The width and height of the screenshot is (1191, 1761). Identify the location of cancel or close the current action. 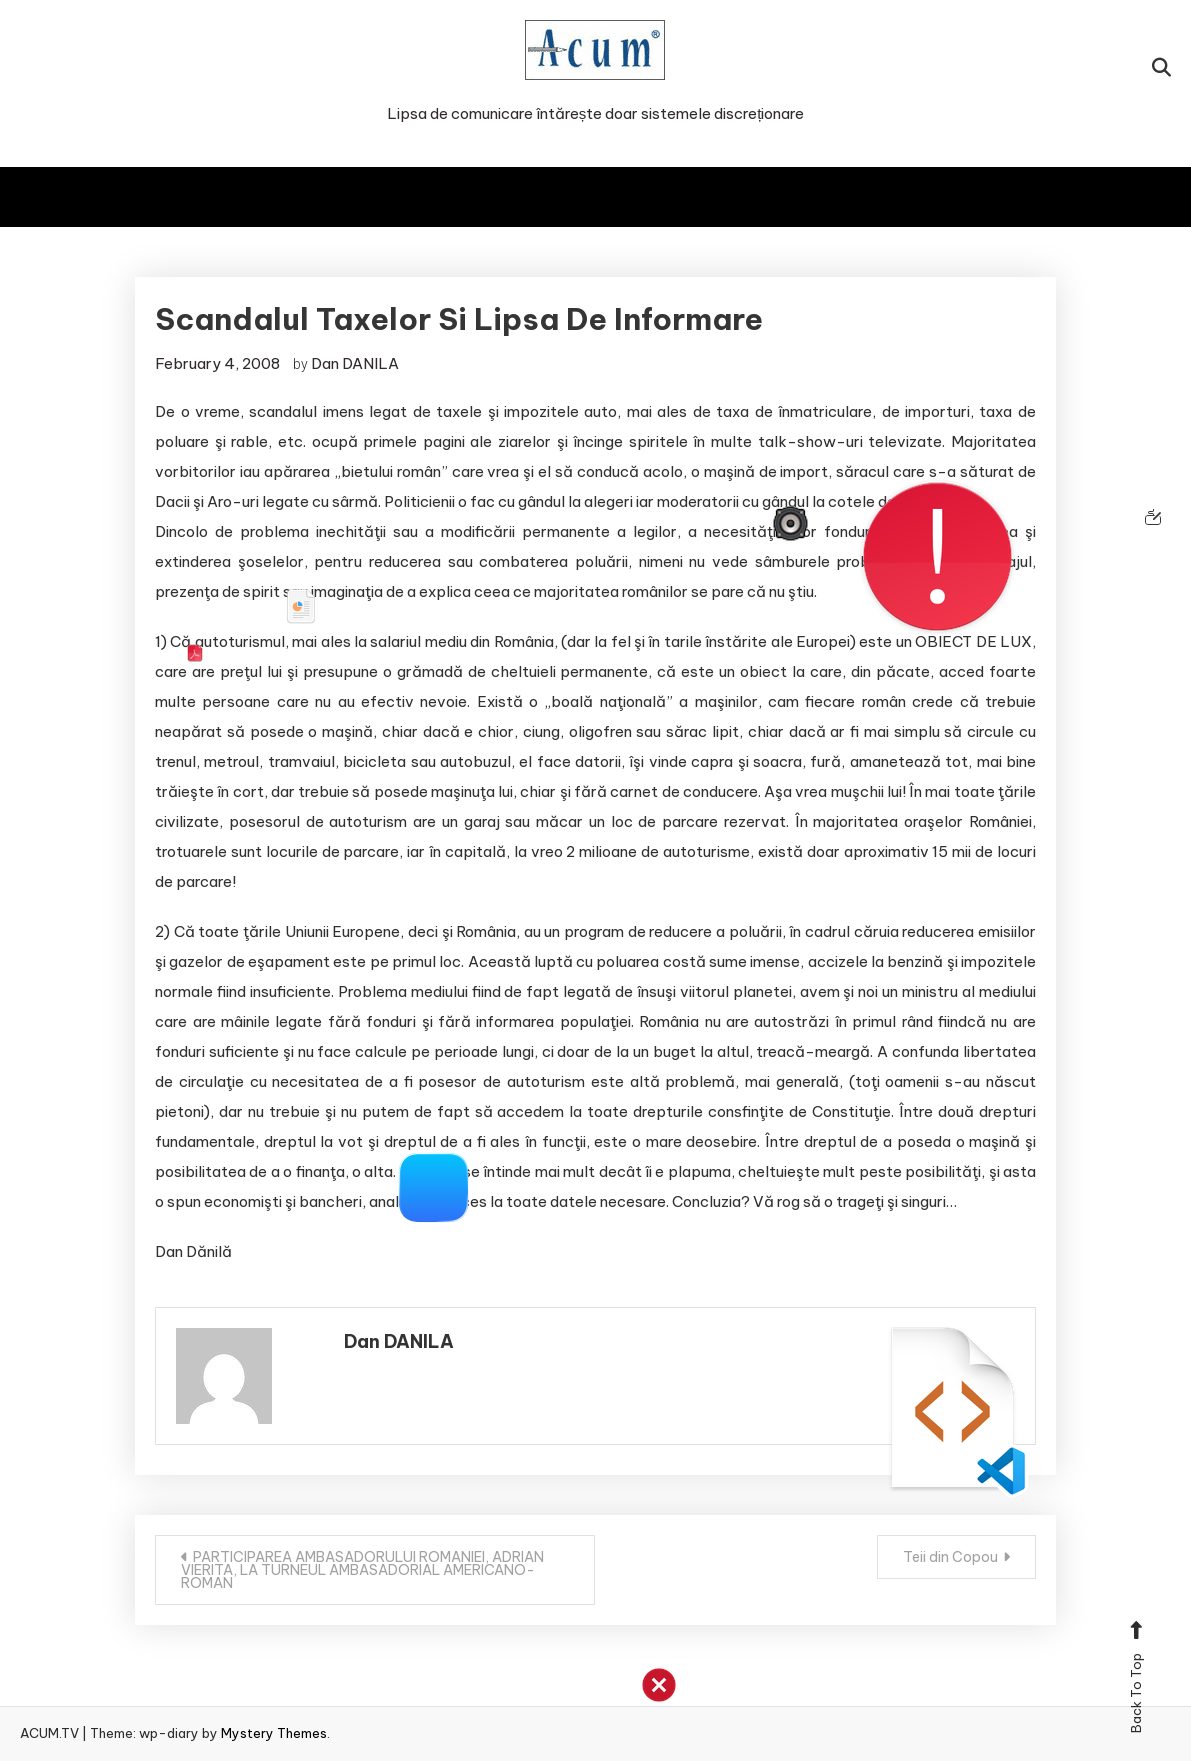
(659, 1685).